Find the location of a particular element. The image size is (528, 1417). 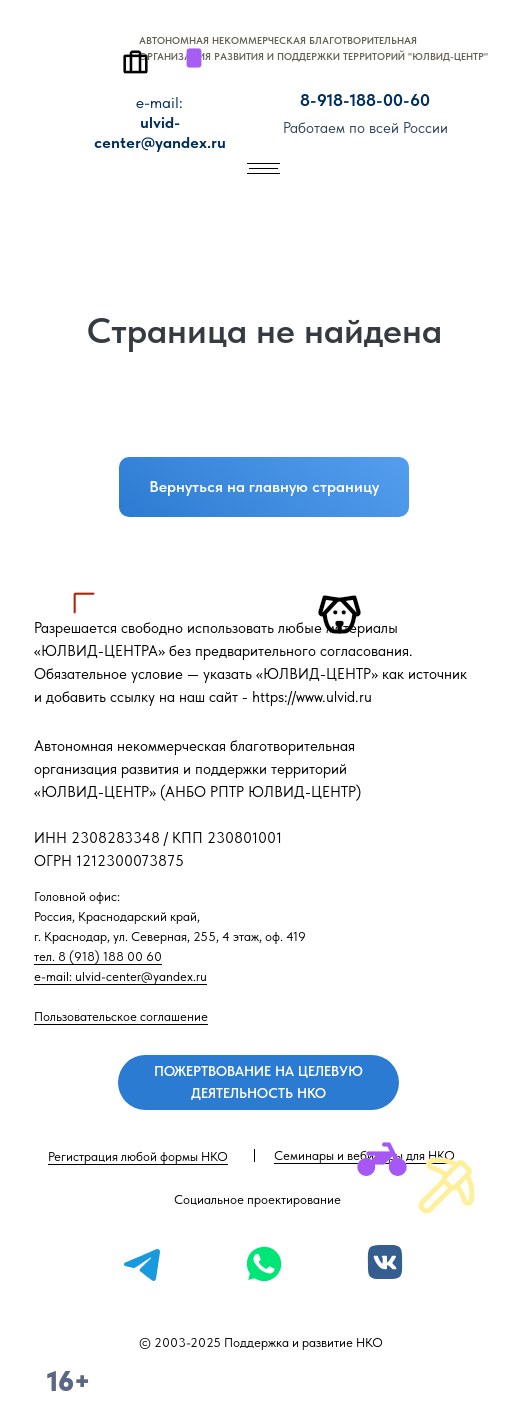

adjust corner radius of a shape is located at coordinates (84, 603).